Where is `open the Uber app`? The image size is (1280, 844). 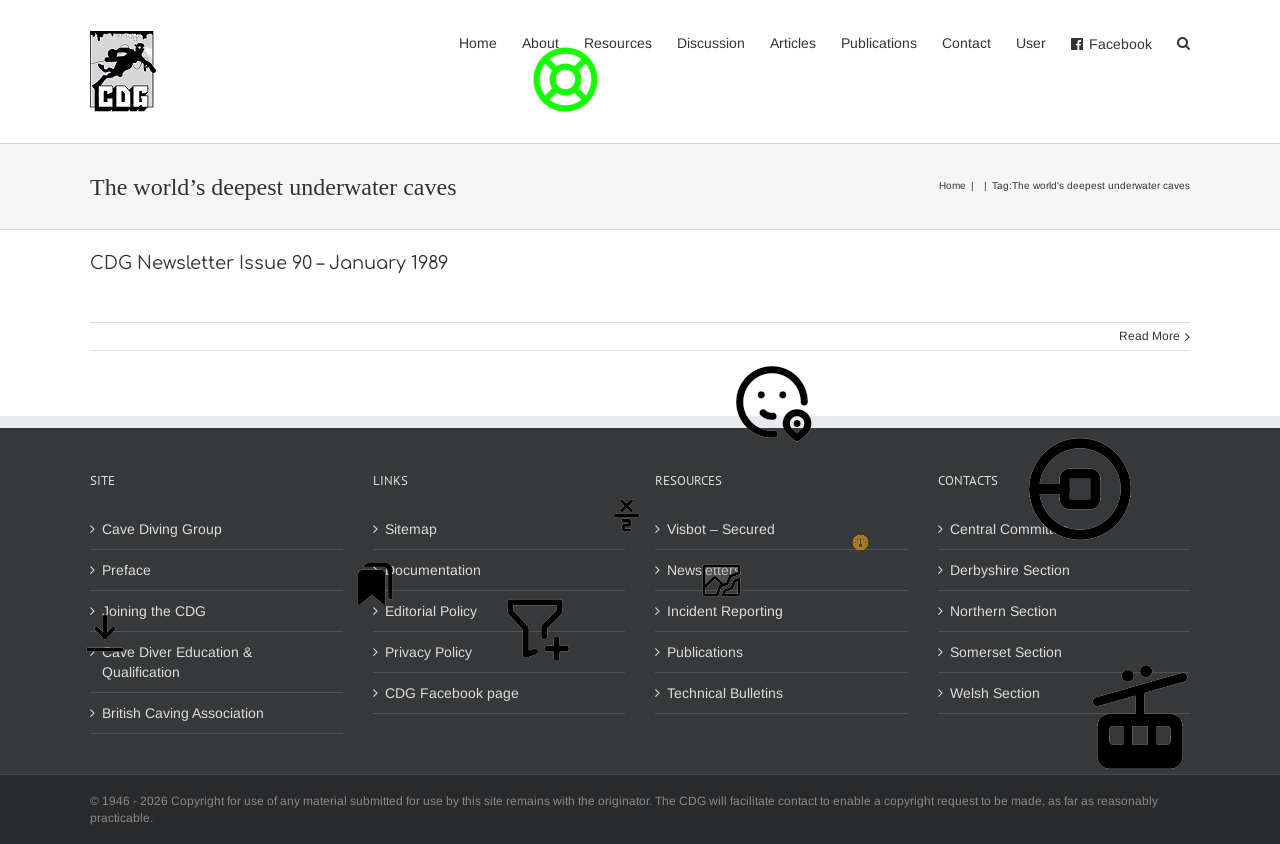 open the Uber app is located at coordinates (1080, 489).